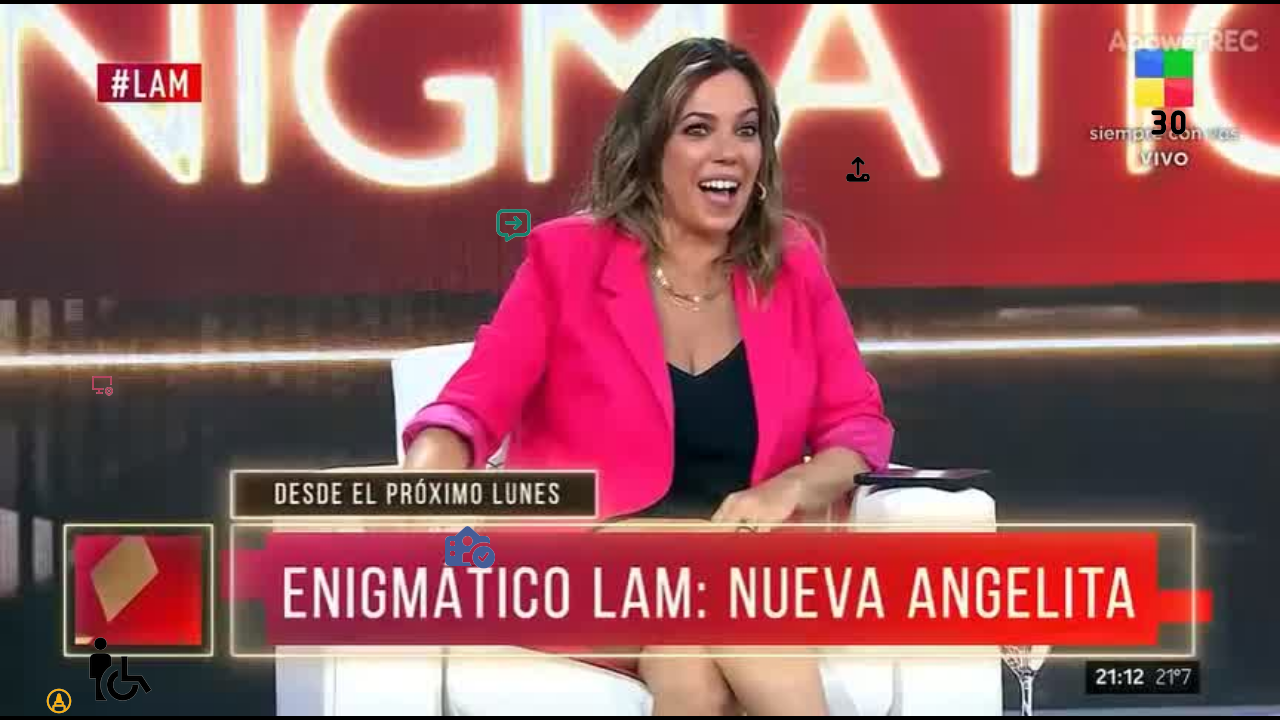  I want to click on upload a file or document, so click(858, 170).